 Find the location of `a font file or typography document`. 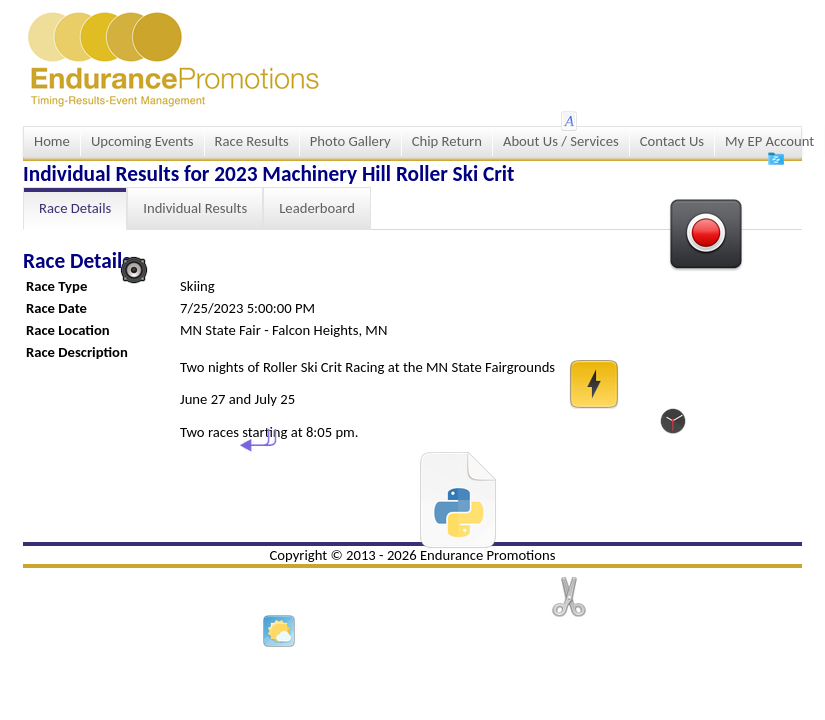

a font file or typography document is located at coordinates (569, 121).